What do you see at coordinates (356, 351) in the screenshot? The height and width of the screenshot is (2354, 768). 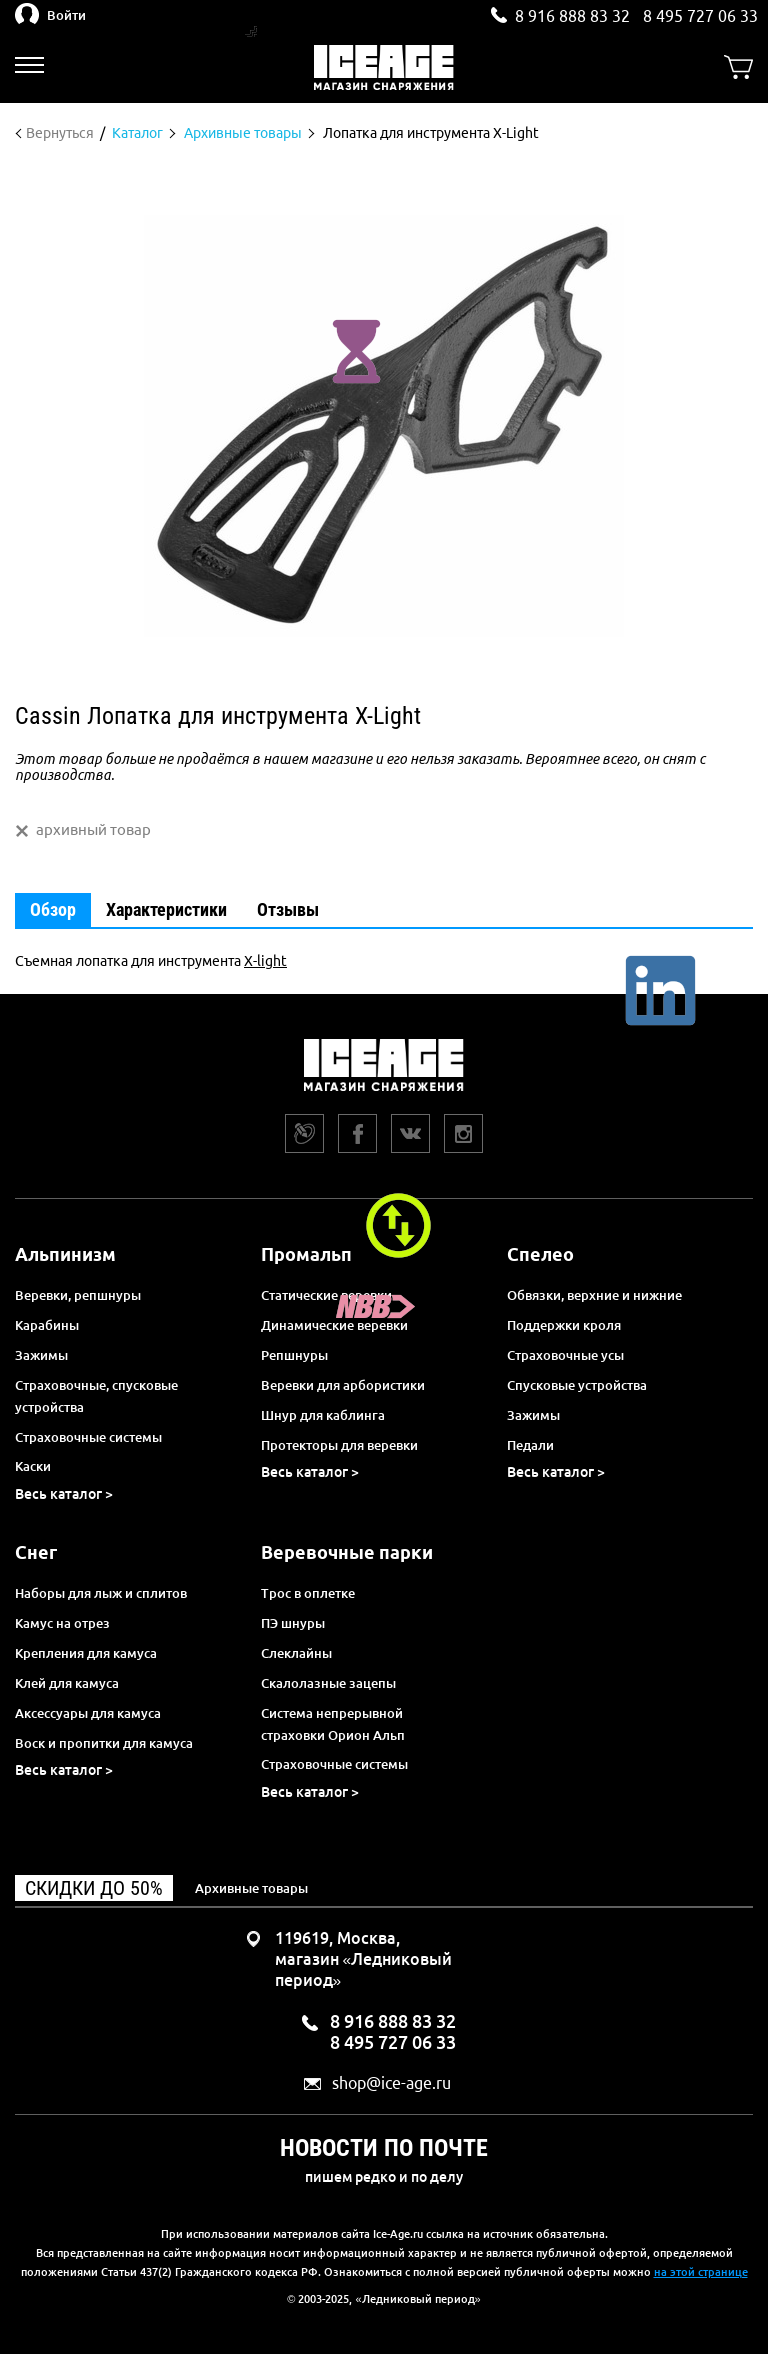 I see `indicates a process in progress or loading state` at bounding box center [356, 351].